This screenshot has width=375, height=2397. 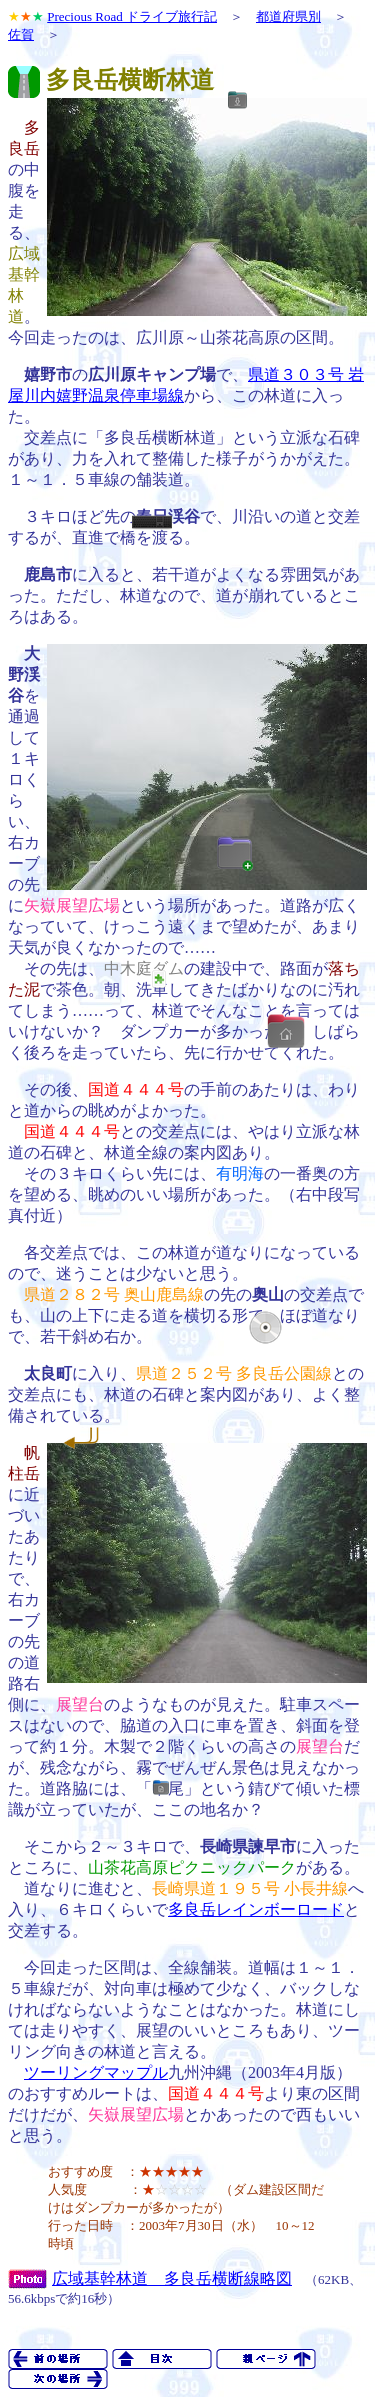 I want to click on extension or plugin file type, so click(x=159, y=979).